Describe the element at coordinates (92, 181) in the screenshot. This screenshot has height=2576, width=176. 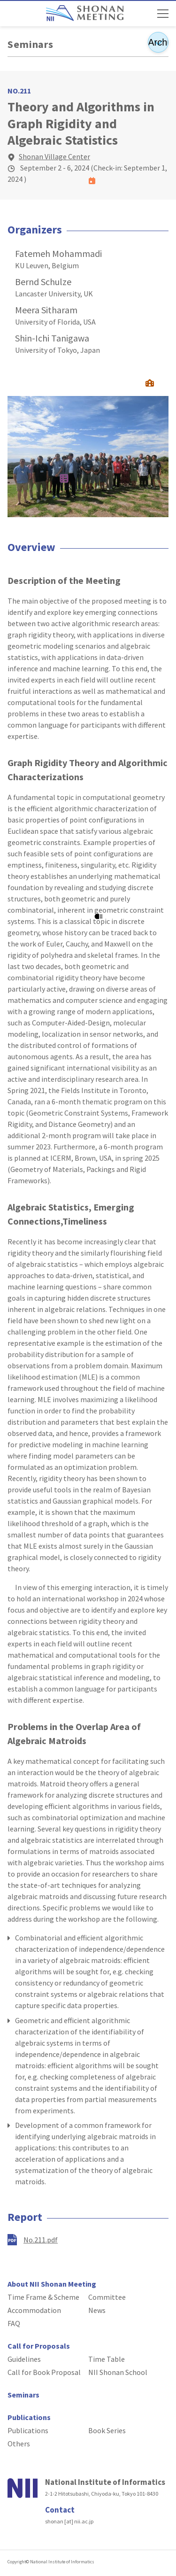
I see `view today's date or daily agenda` at that location.